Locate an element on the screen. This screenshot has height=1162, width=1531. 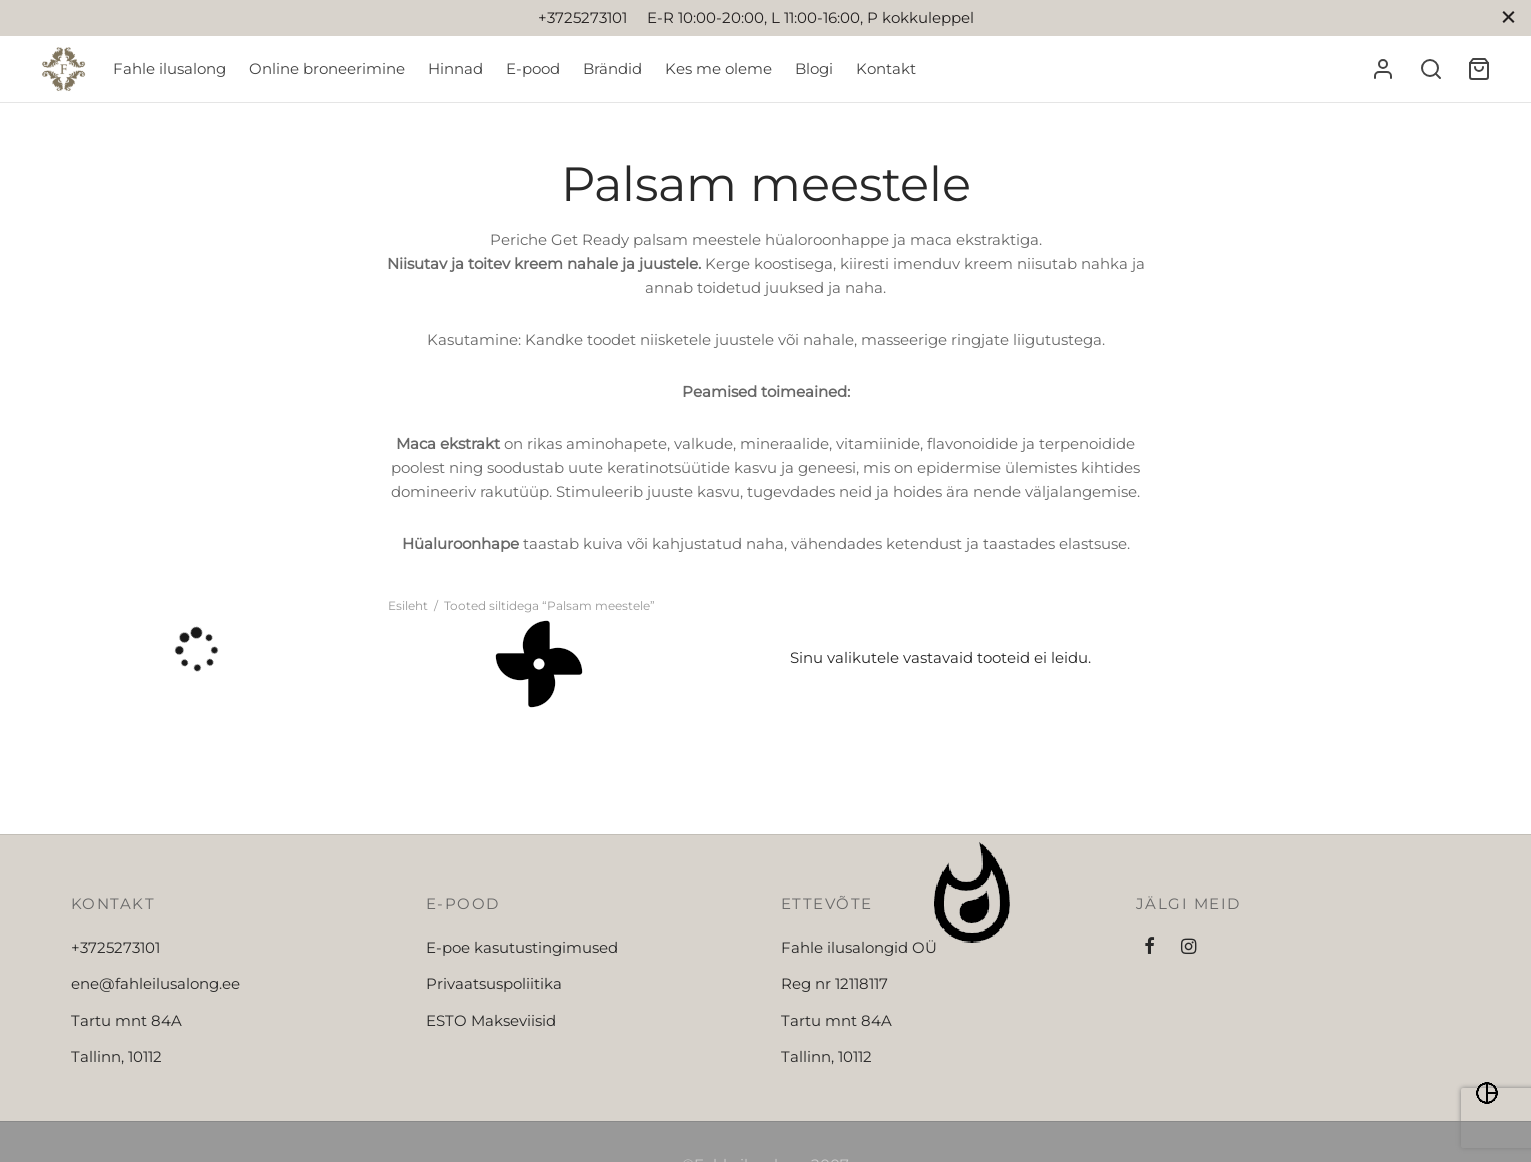
toggle fan or ventilation control is located at coordinates (539, 664).